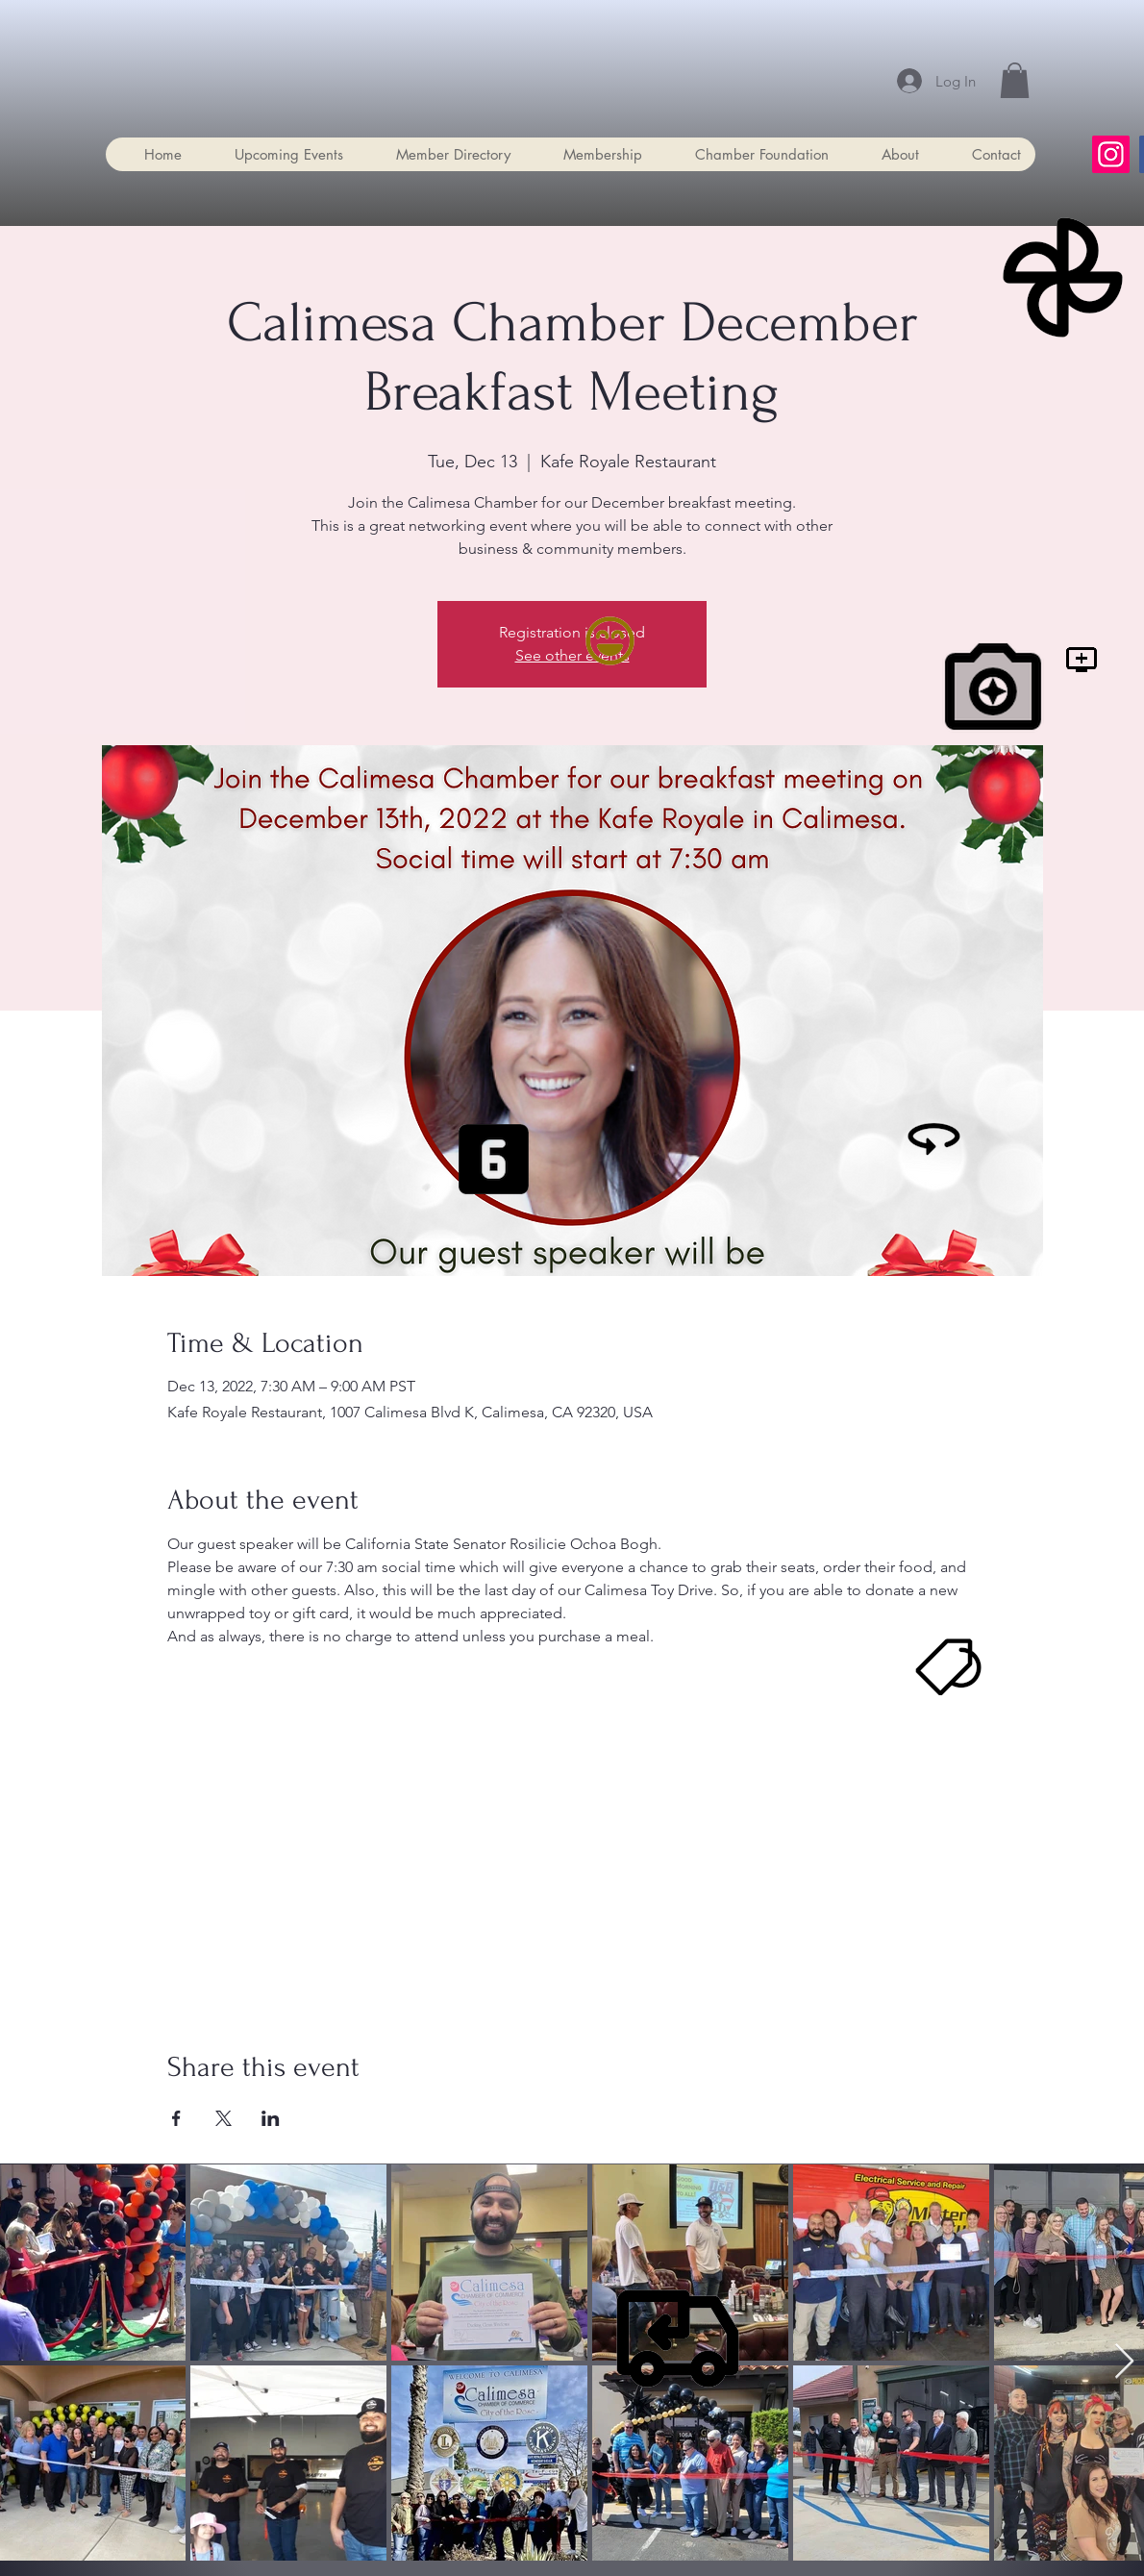 The image size is (1144, 2576). Describe the element at coordinates (609, 640) in the screenshot. I see `add a laughing emoji reaction` at that location.